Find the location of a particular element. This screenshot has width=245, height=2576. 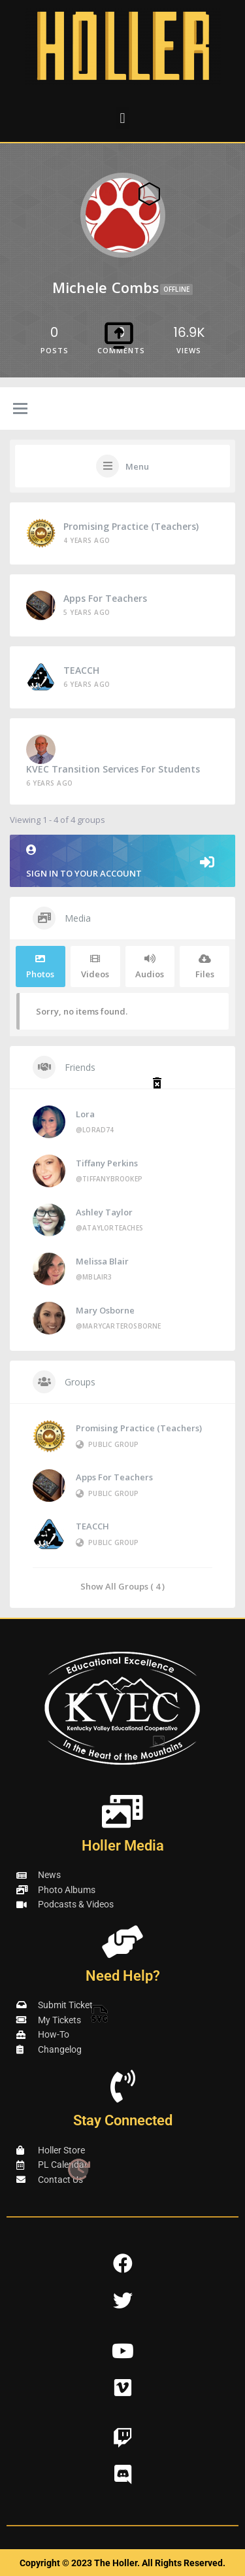

permanently delete item is located at coordinates (157, 1083).